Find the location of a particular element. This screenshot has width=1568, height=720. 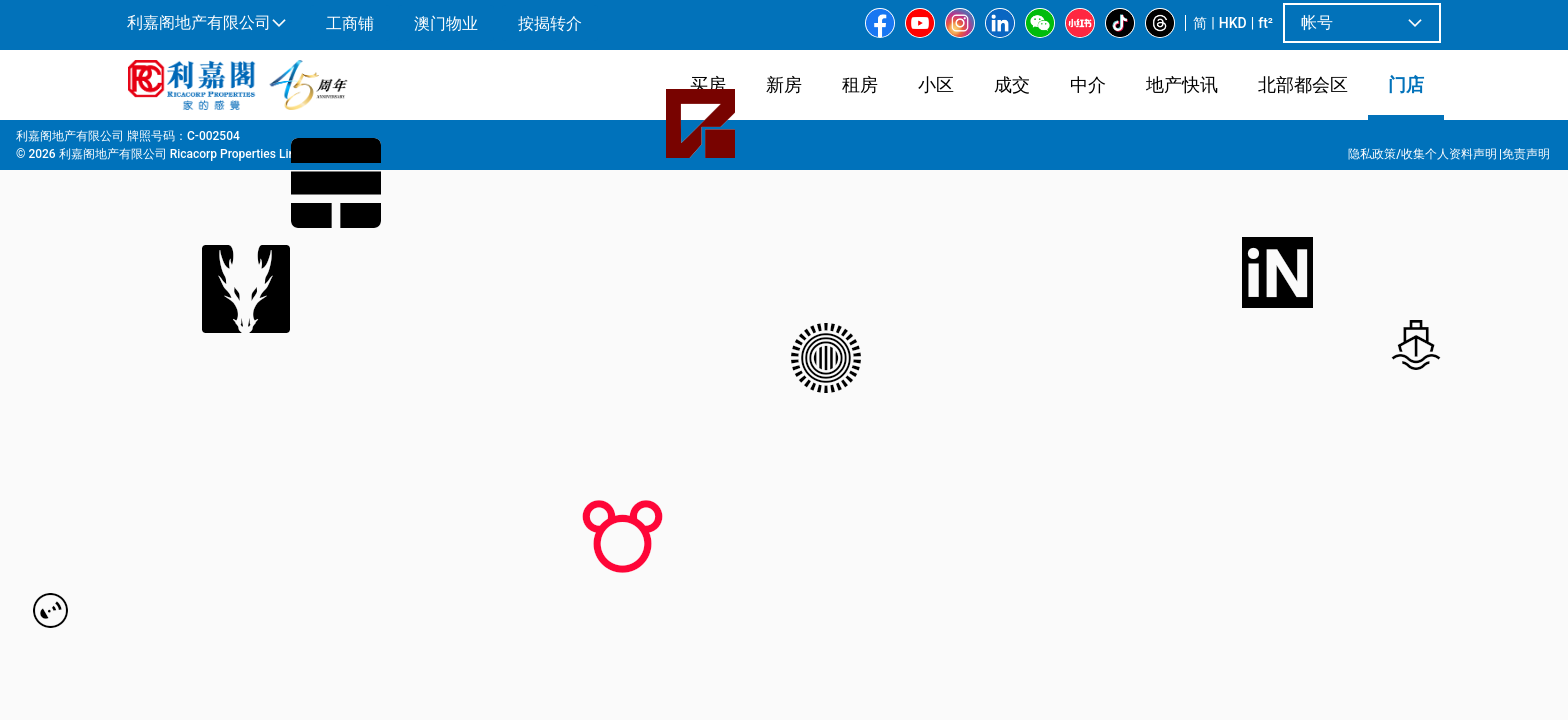

inspire brand logo is located at coordinates (1277, 272).